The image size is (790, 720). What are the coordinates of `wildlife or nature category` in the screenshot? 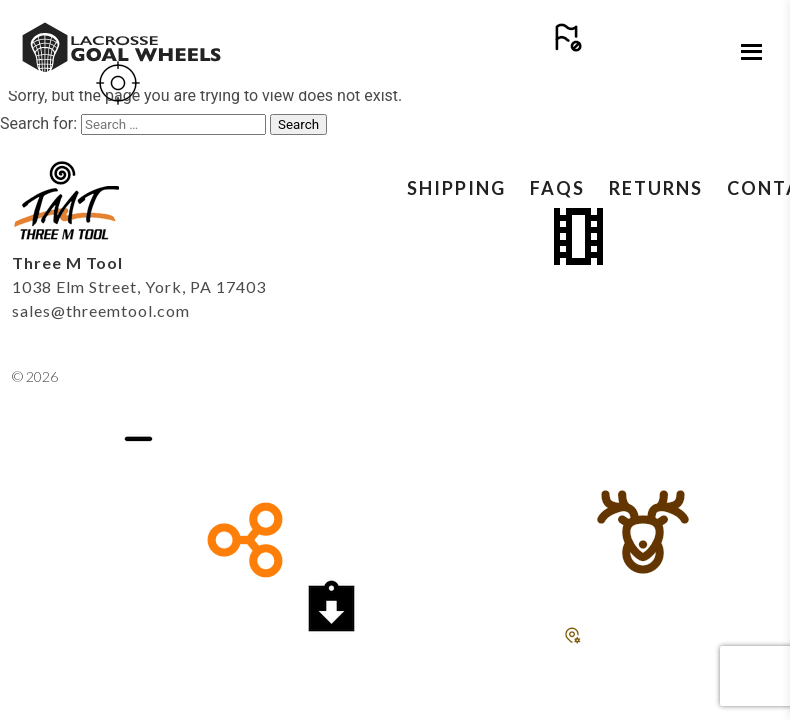 It's located at (643, 532).